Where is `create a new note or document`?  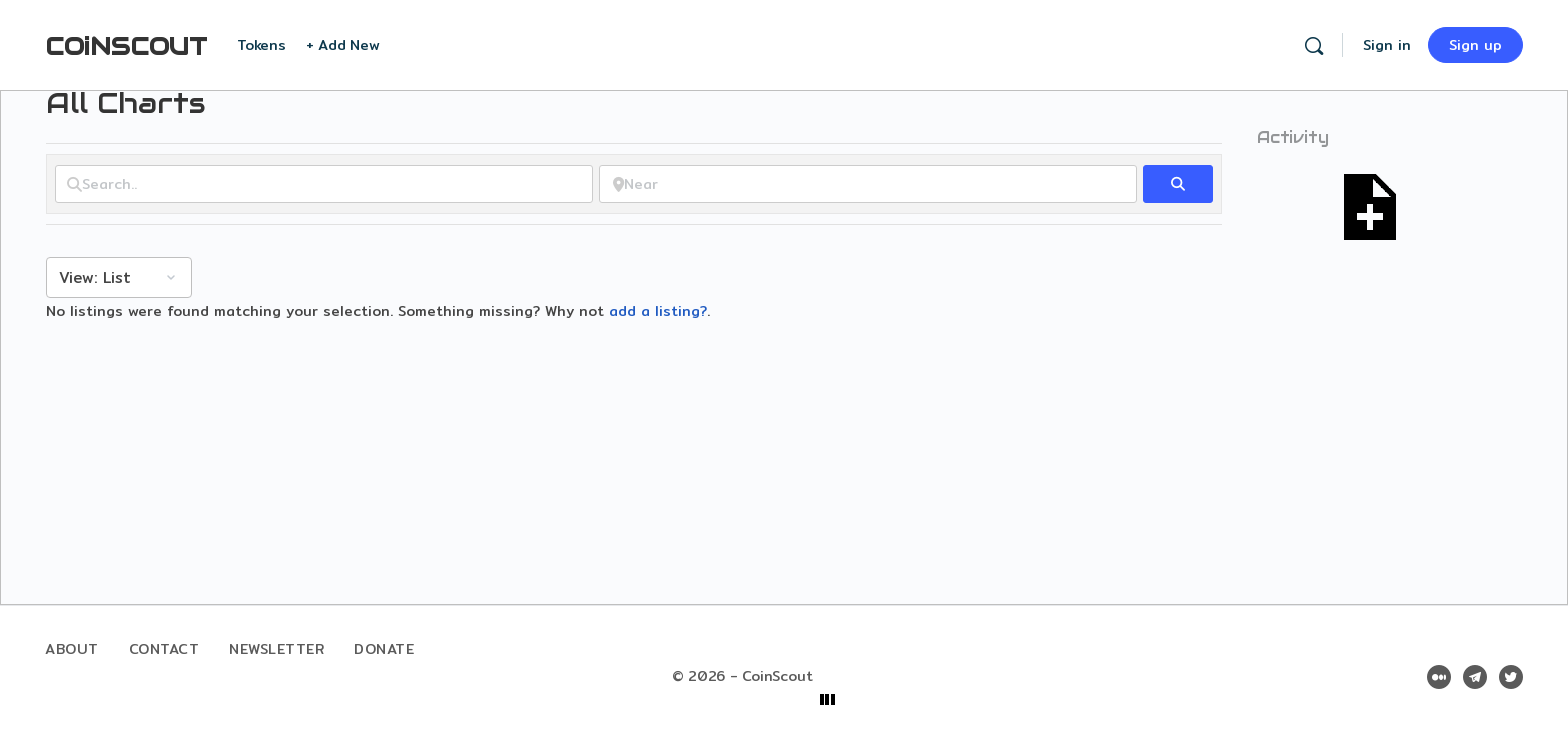 create a new note or document is located at coordinates (1370, 207).